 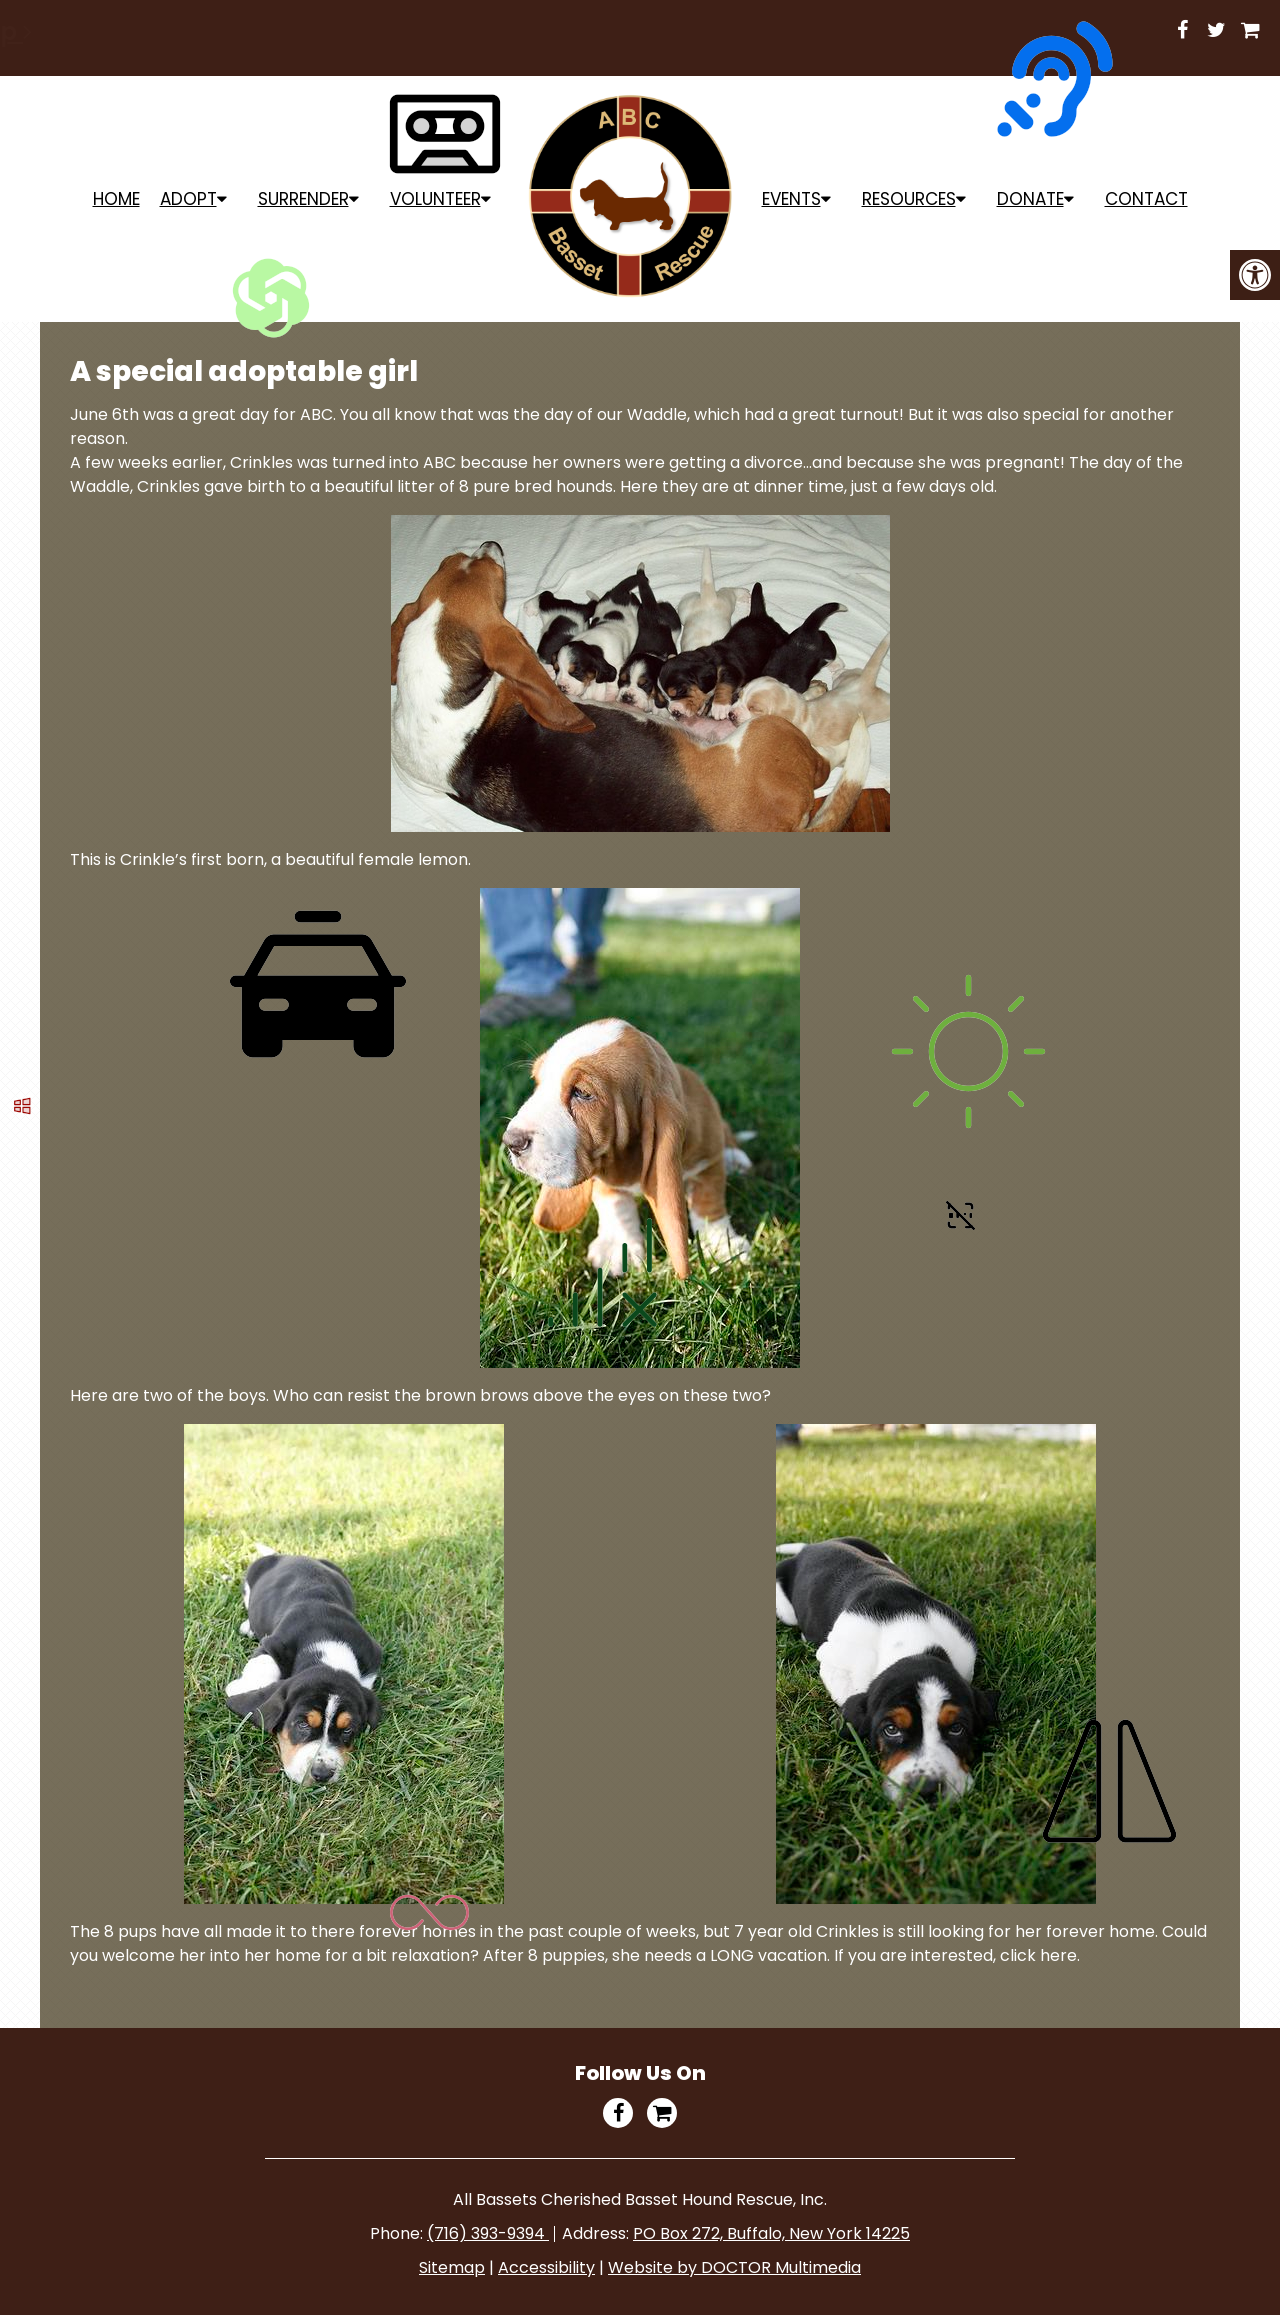 I want to click on barcode scanning is disabled, so click(x=960, y=1215).